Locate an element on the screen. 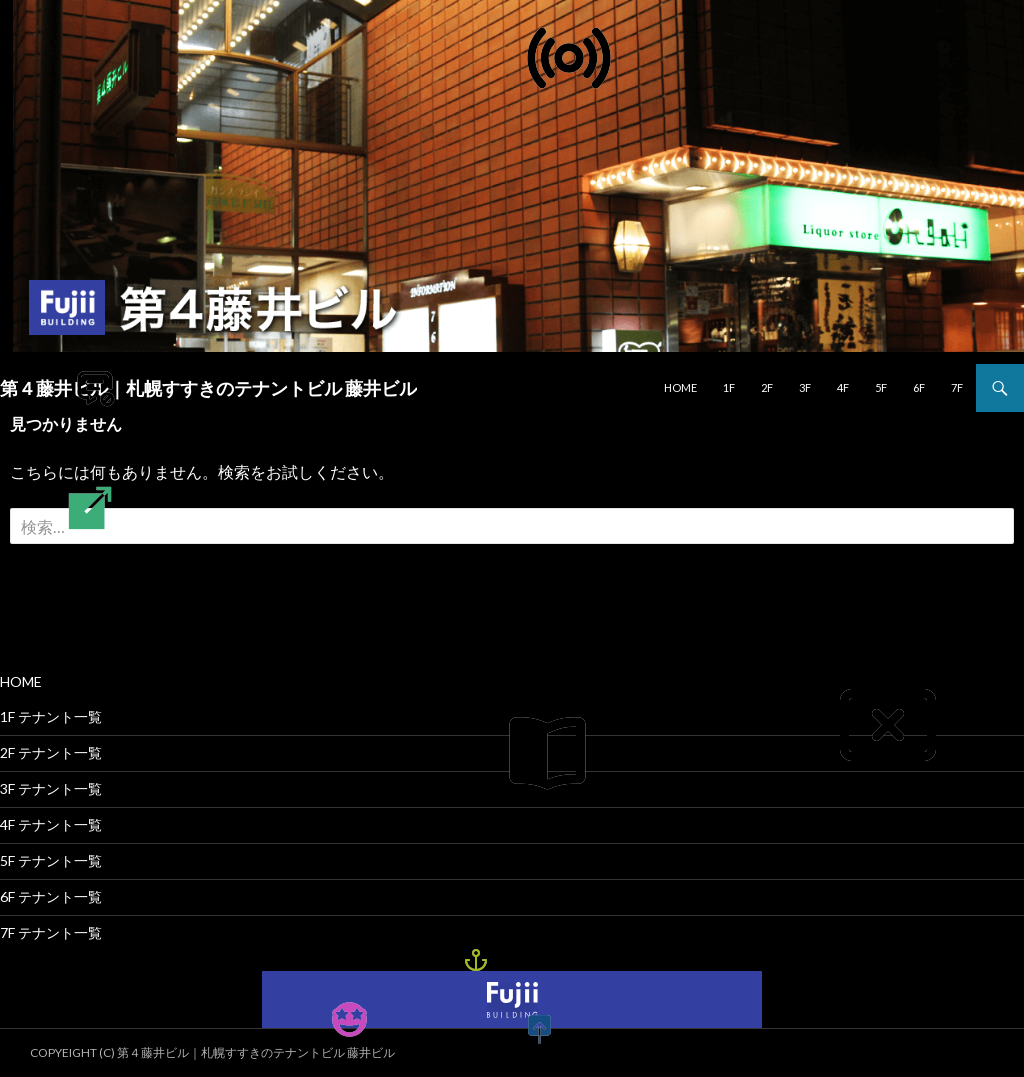  open reading mode or e-reader is located at coordinates (547, 750).